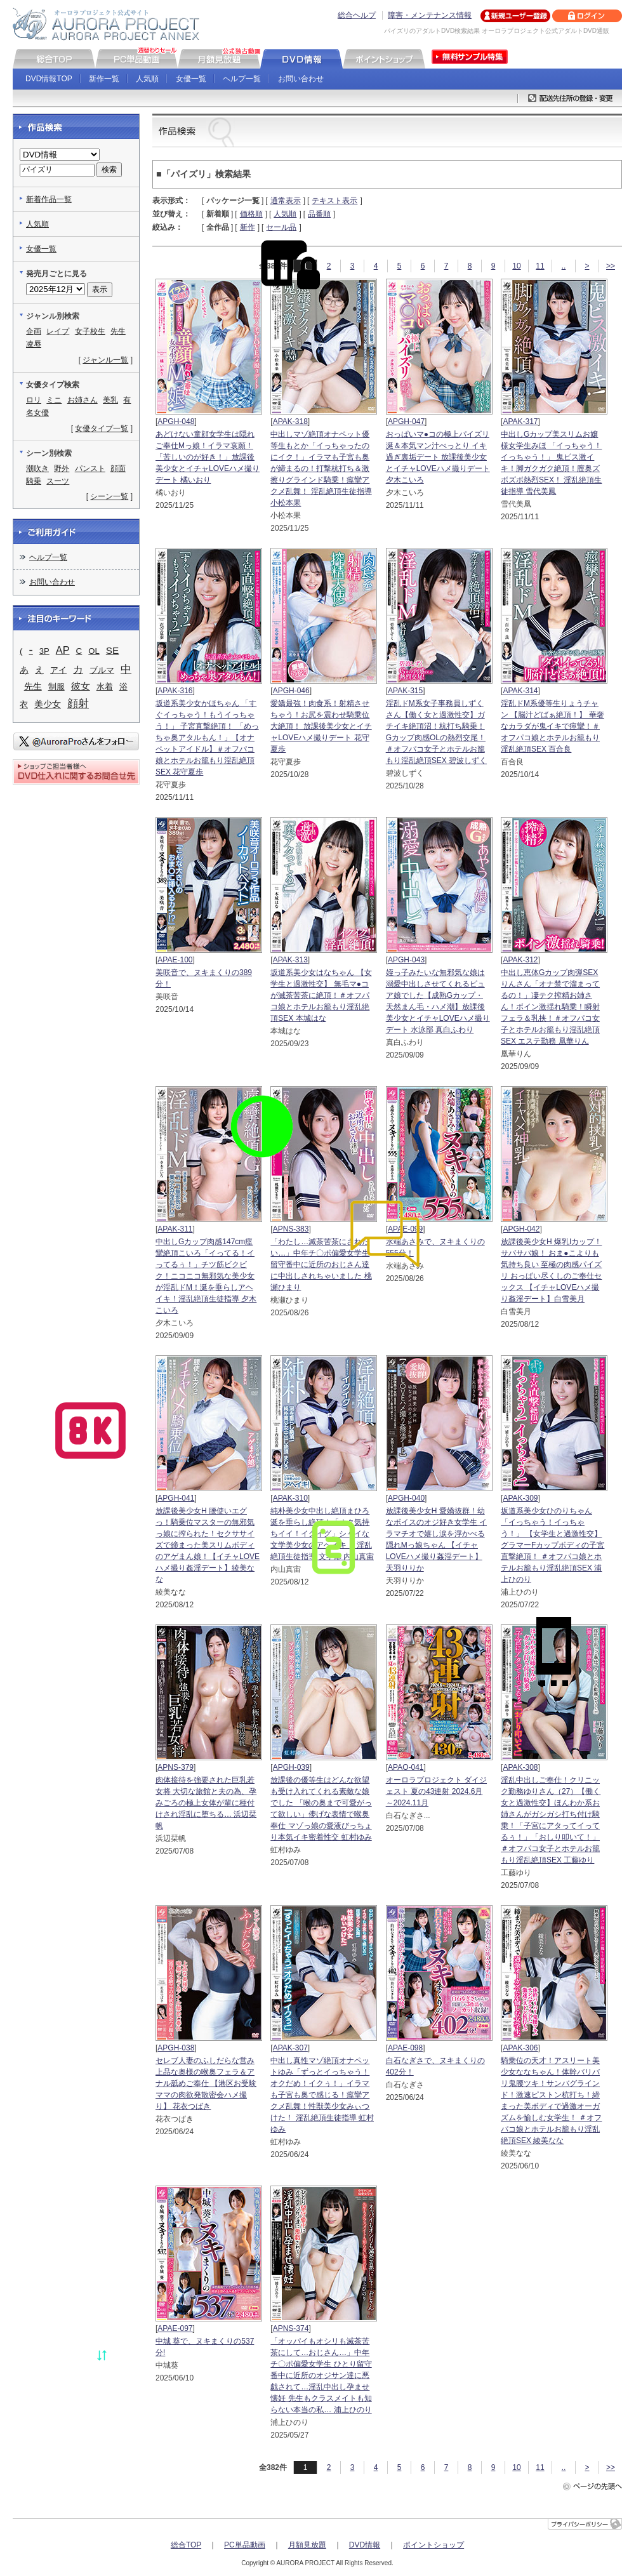  I want to click on indicates 8K video resolution quality, so click(90, 1430).